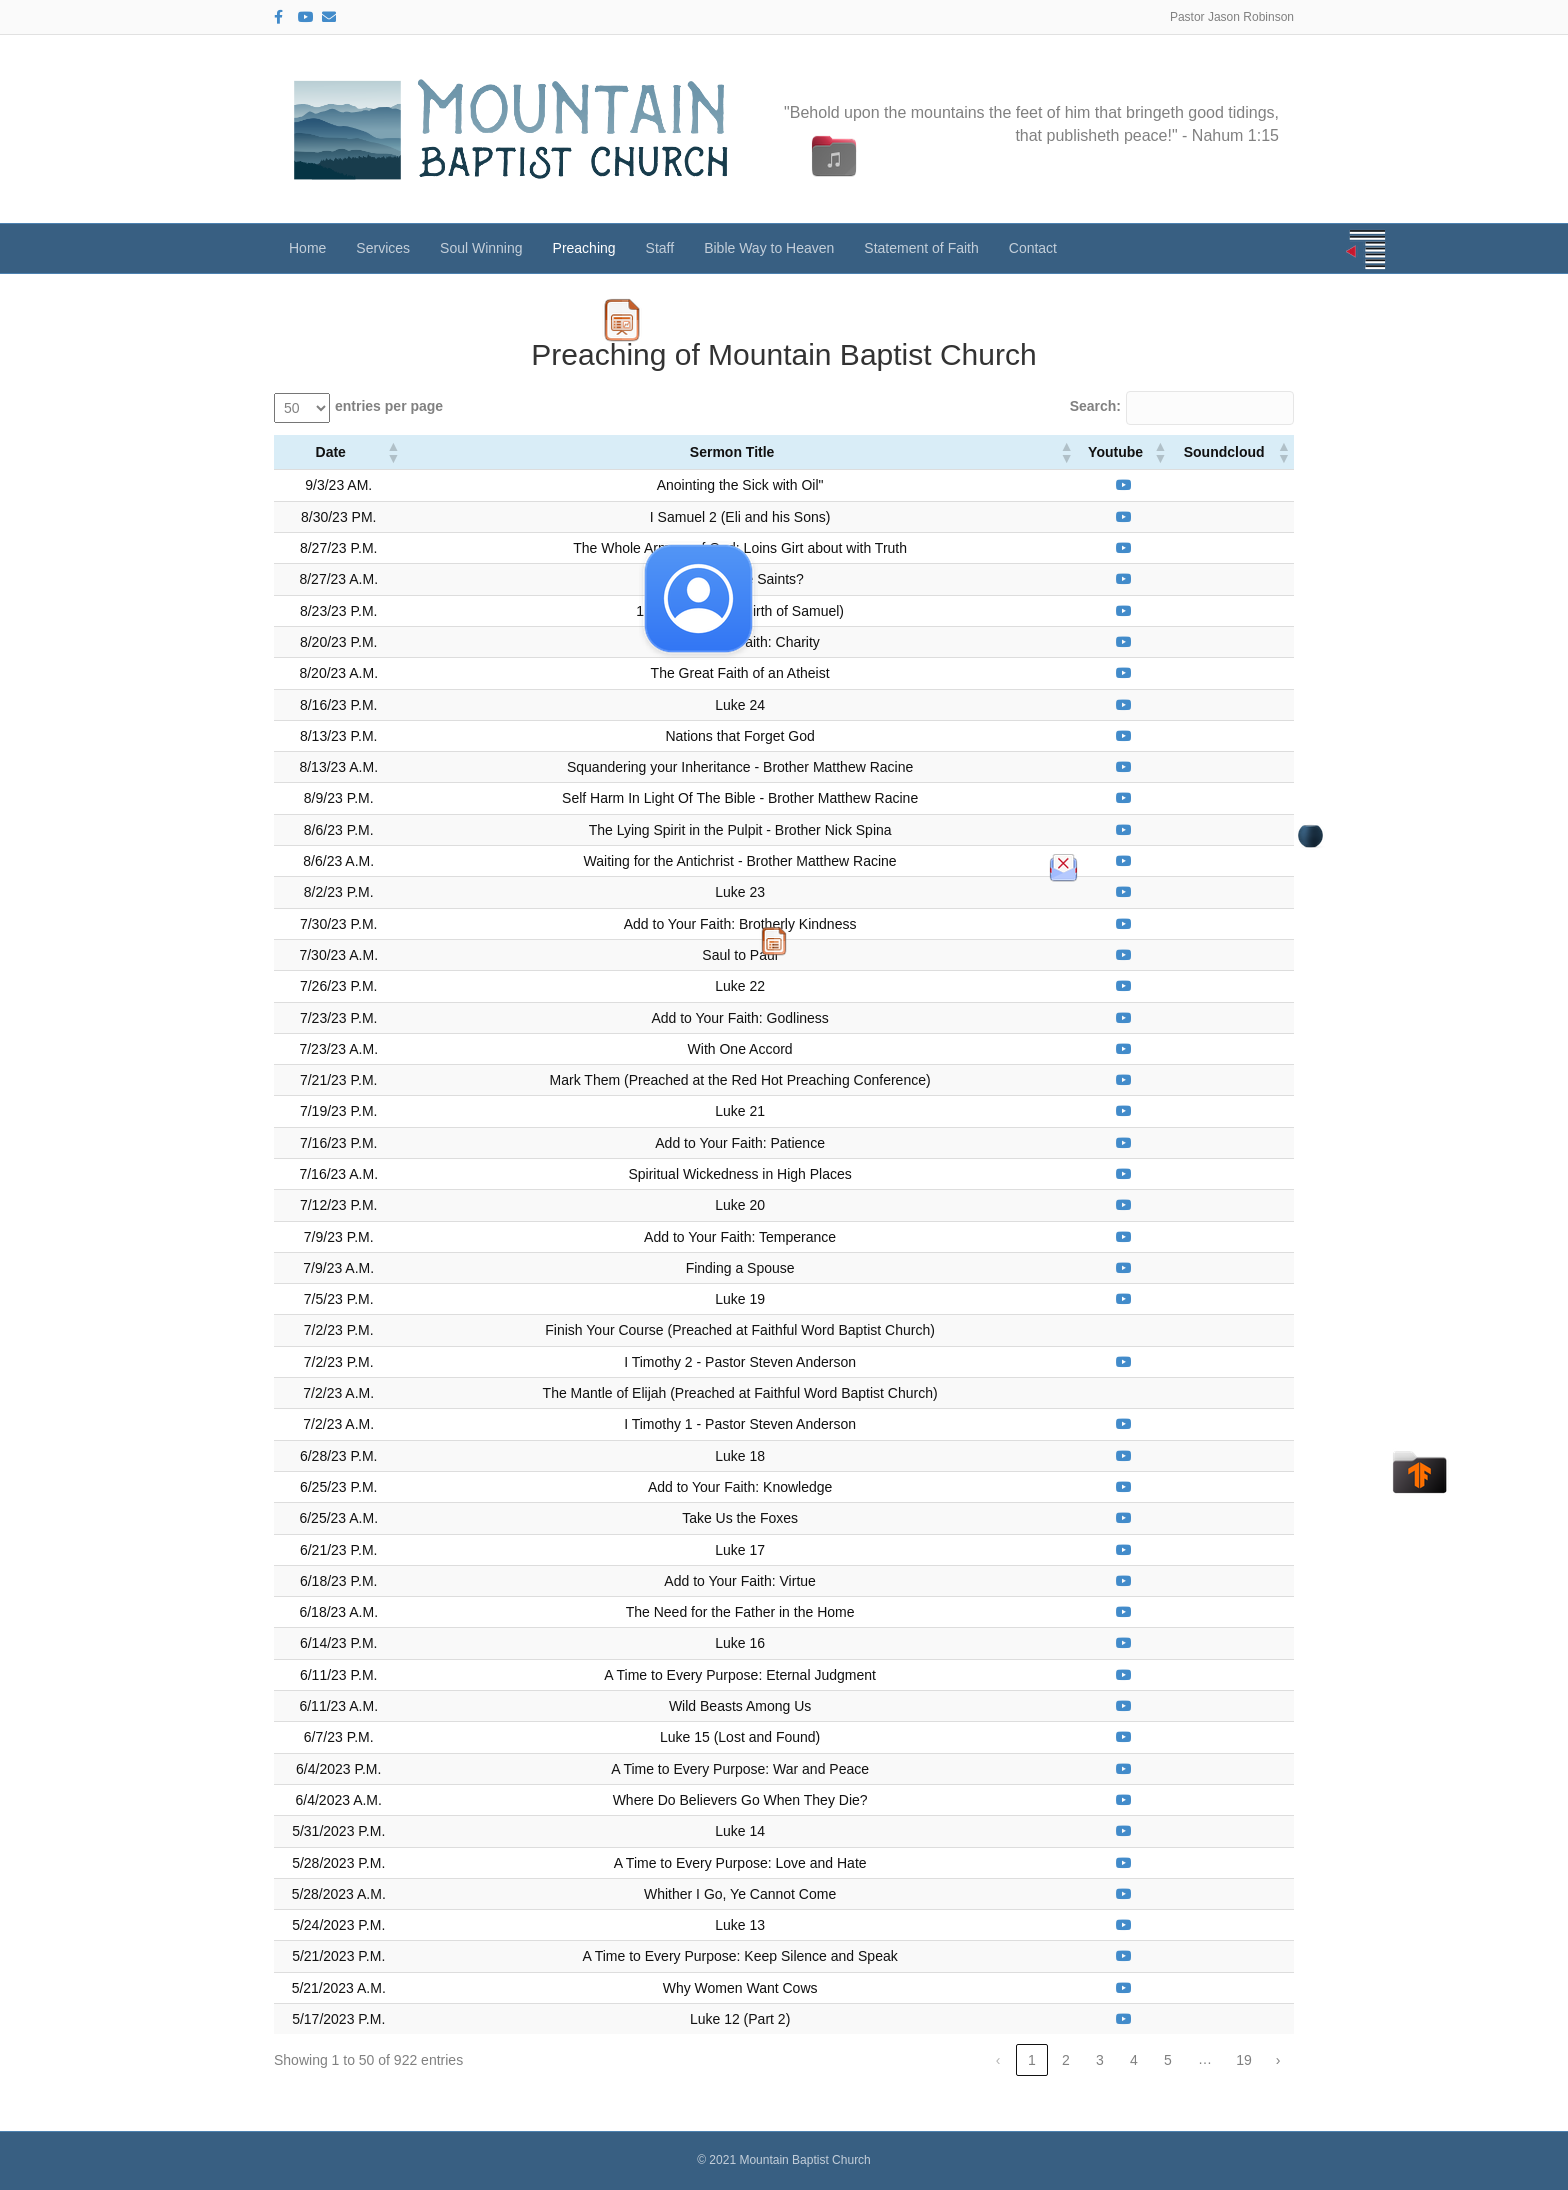 This screenshot has height=2190, width=1568. Describe the element at coordinates (698, 600) in the screenshot. I see `manage contact list settings` at that location.